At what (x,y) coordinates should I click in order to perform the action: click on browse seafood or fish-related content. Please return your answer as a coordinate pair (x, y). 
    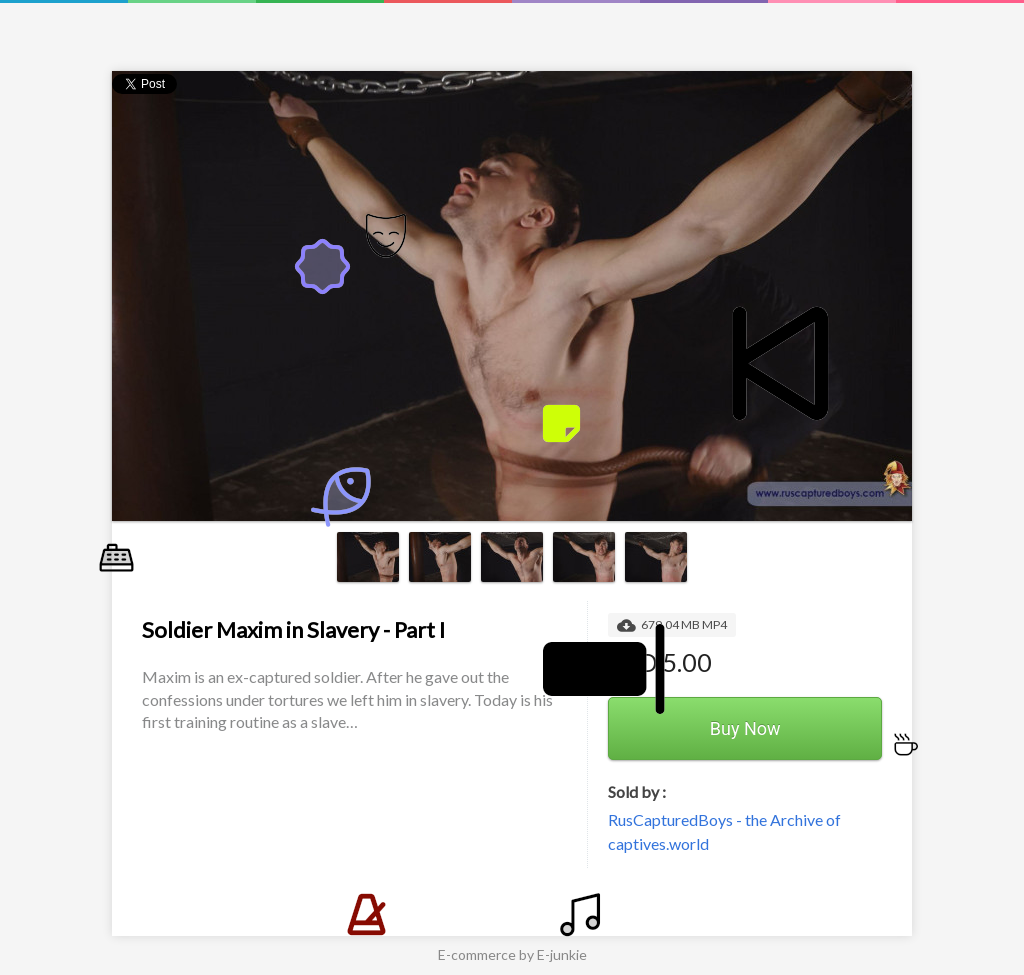
    Looking at the image, I should click on (343, 495).